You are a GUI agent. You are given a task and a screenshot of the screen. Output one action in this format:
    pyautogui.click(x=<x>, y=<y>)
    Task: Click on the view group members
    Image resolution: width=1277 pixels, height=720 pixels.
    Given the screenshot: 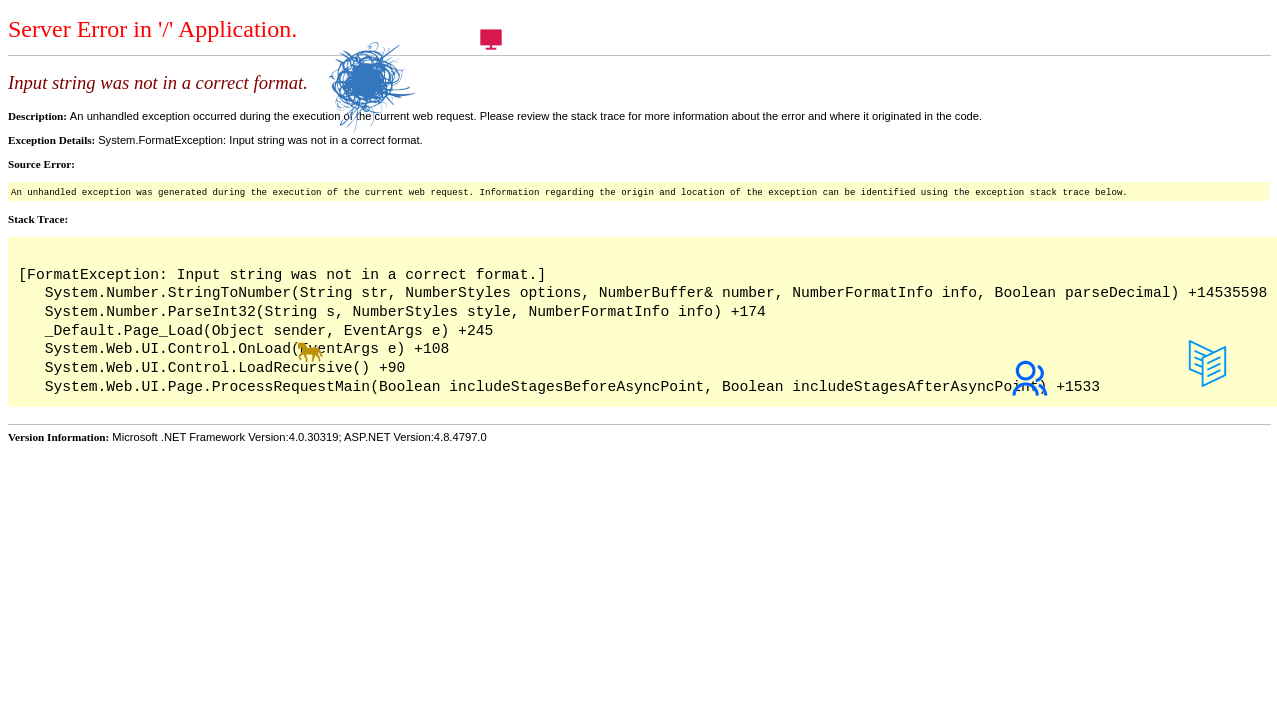 What is the action you would take?
    pyautogui.click(x=1029, y=379)
    